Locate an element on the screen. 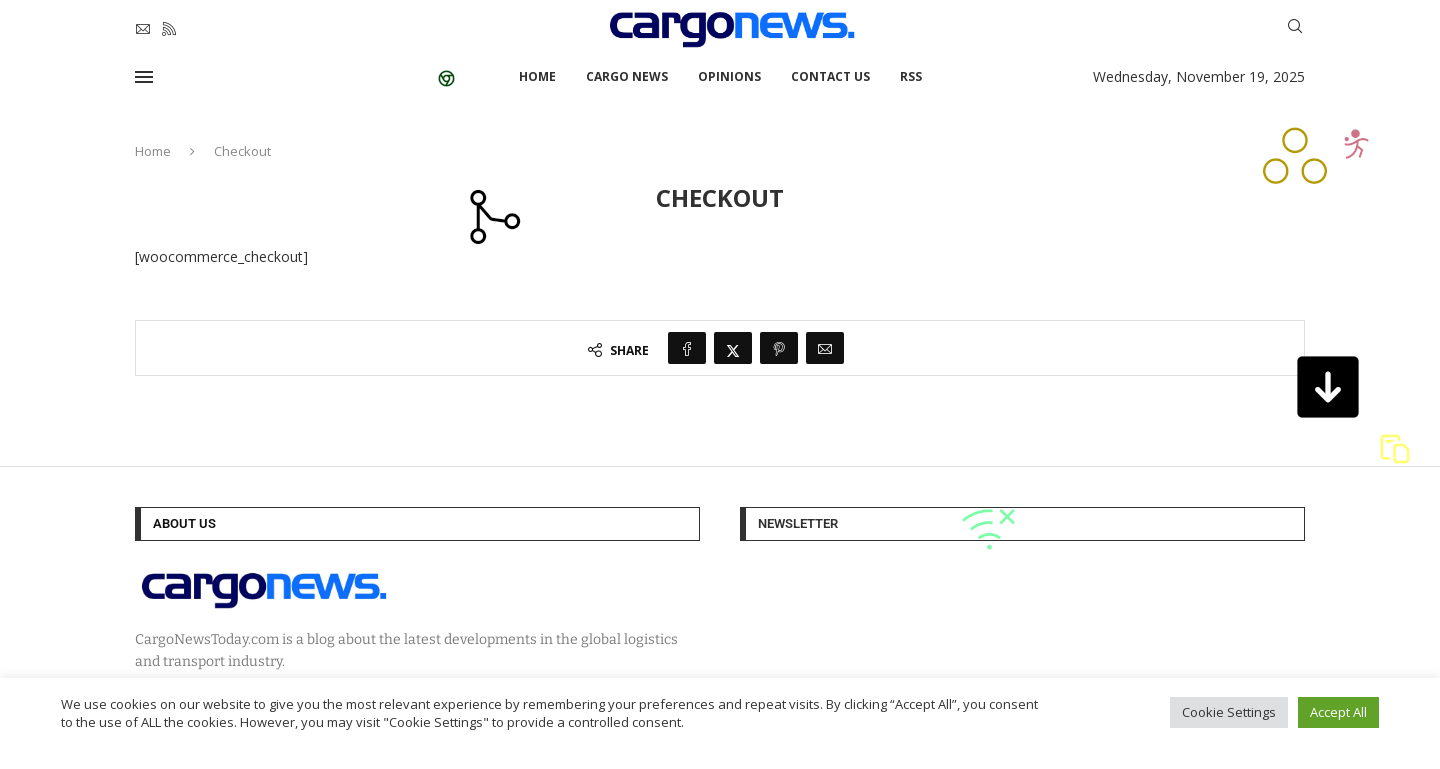  open google chrome browser is located at coordinates (446, 78).